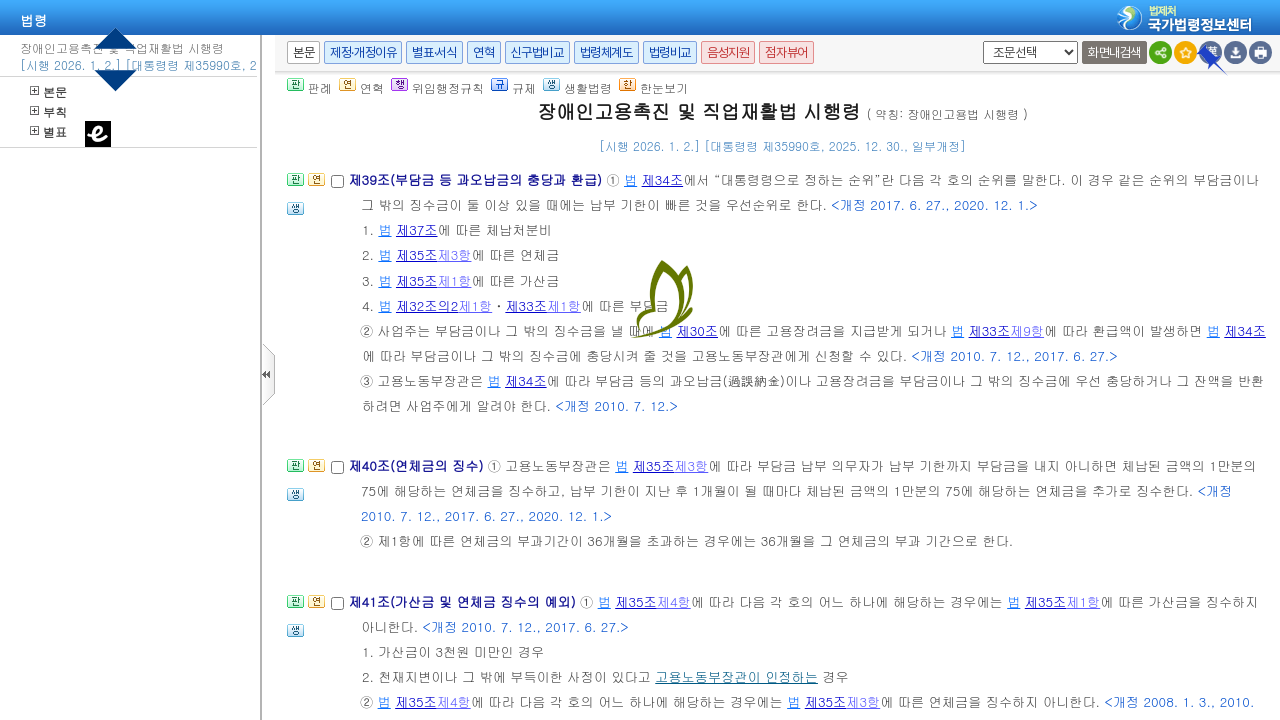  What do you see at coordinates (115, 59) in the screenshot?
I see `expand or collapse content vertically` at bounding box center [115, 59].